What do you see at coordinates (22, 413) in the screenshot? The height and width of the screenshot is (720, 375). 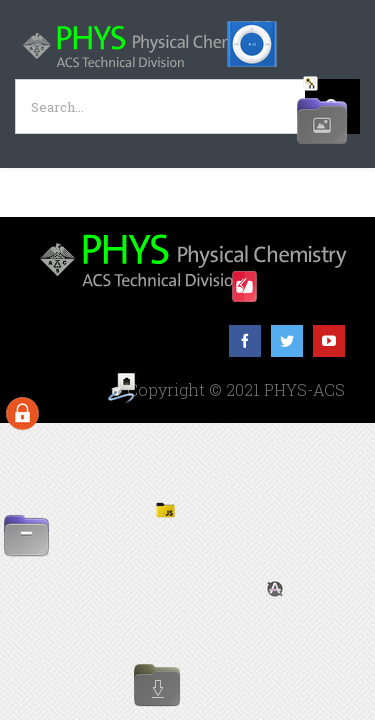 I see `indicates a file or folder is read-only` at bounding box center [22, 413].